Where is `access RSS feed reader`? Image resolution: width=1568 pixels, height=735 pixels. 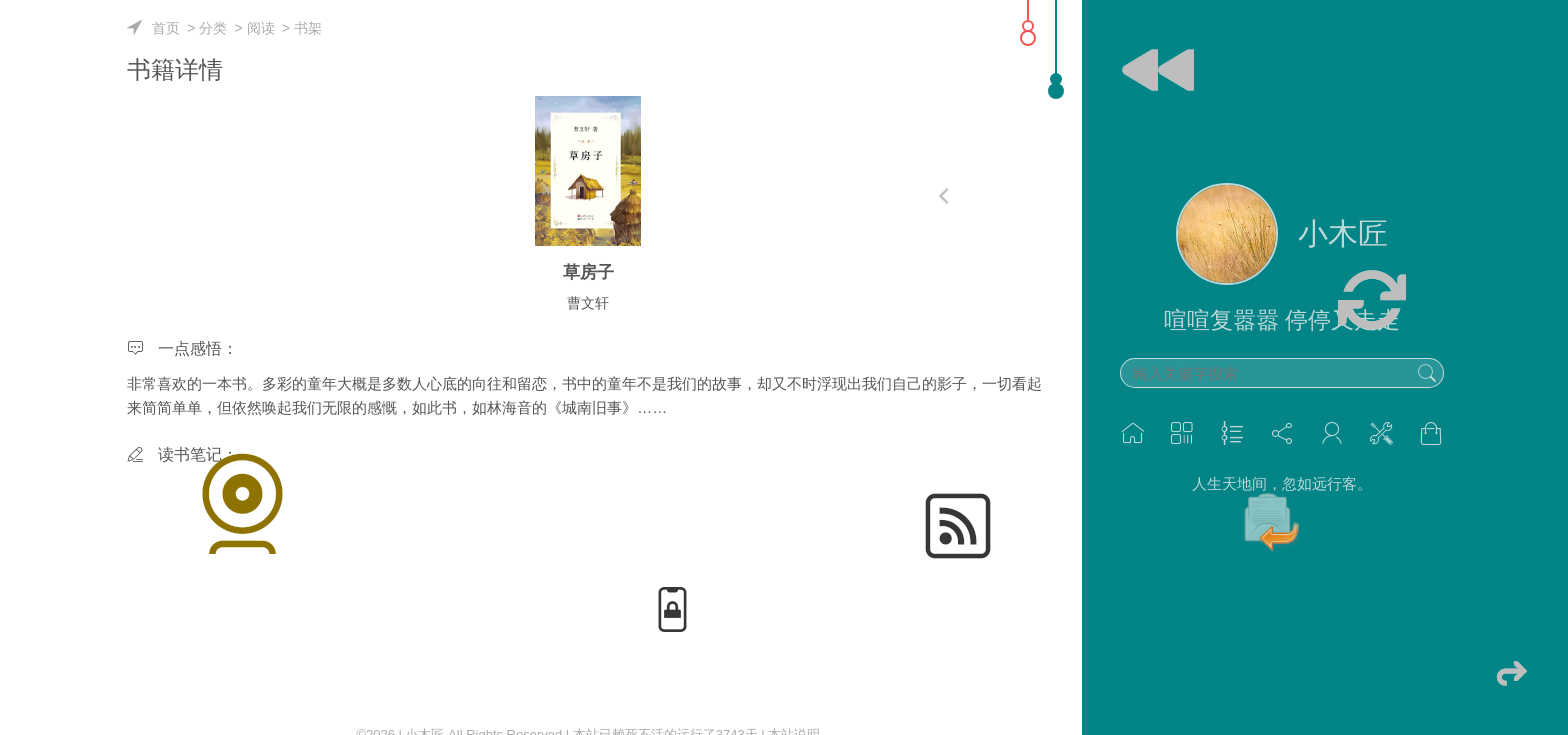 access RSS feed reader is located at coordinates (958, 526).